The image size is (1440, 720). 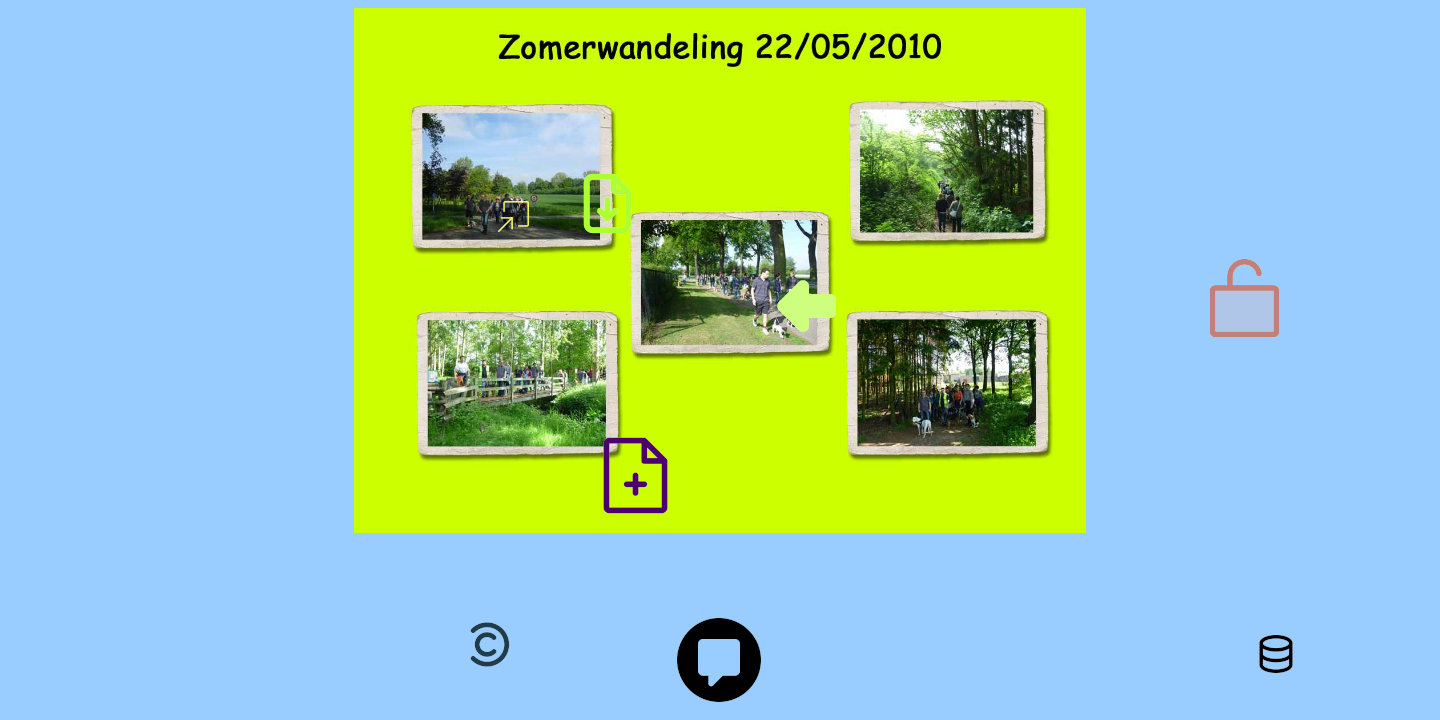 I want to click on view discussion feed, so click(x=719, y=660).